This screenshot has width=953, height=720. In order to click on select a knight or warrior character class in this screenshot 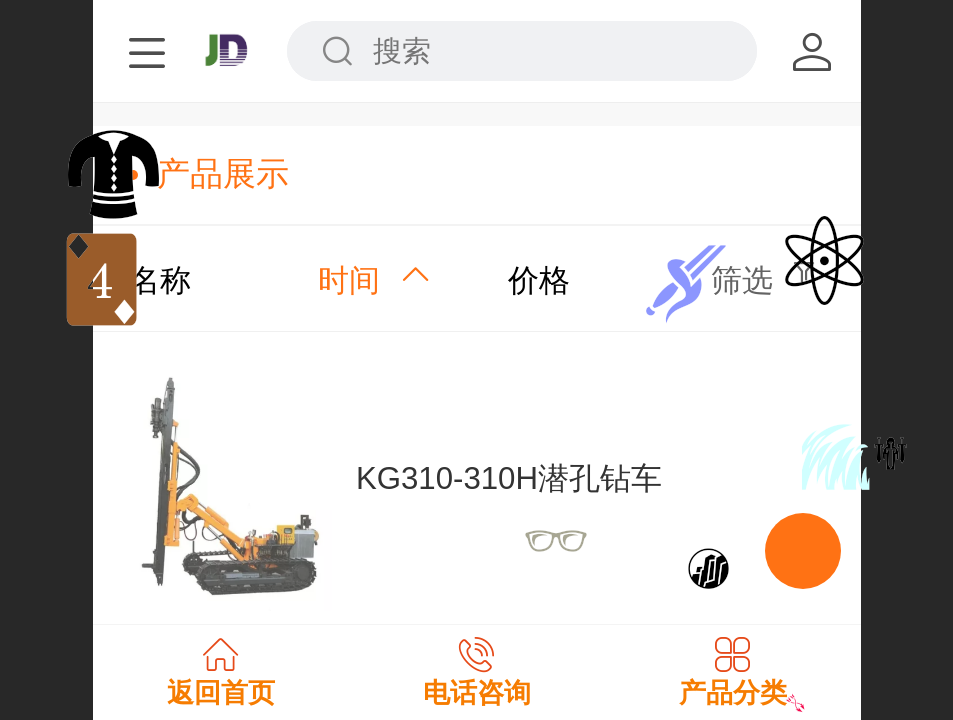, I will do `click(890, 453)`.